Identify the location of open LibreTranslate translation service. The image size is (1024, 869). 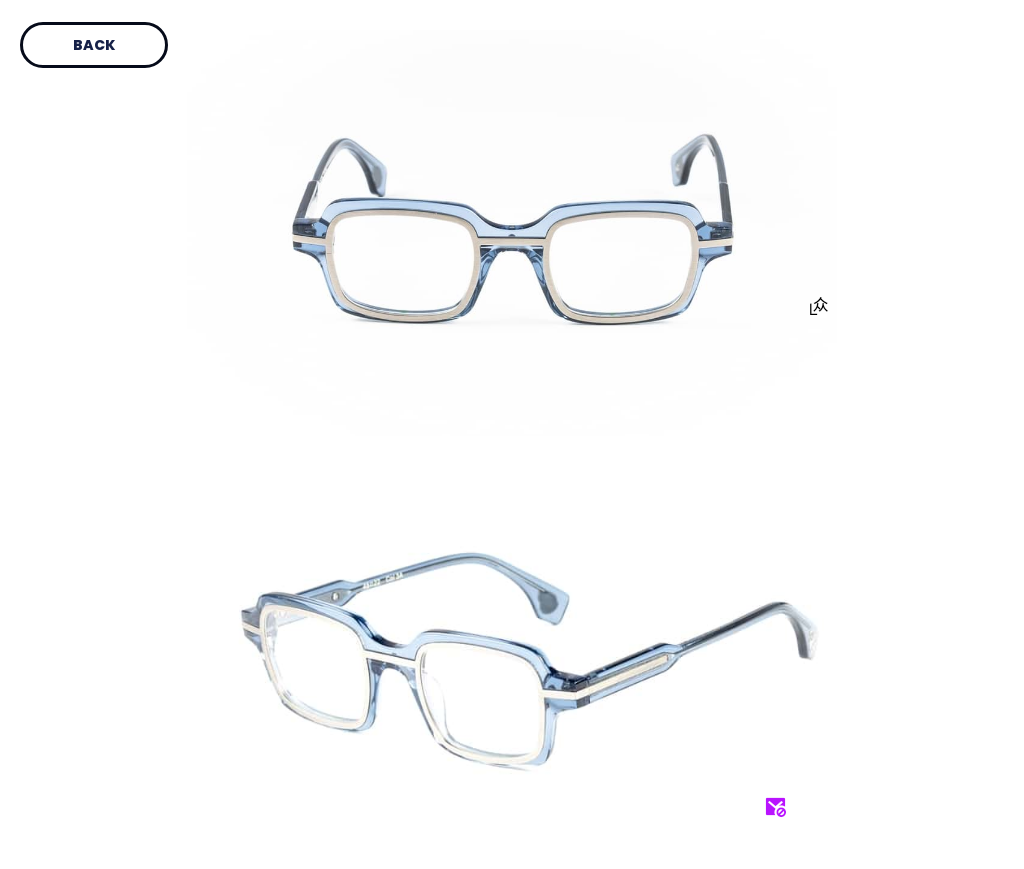
(819, 306).